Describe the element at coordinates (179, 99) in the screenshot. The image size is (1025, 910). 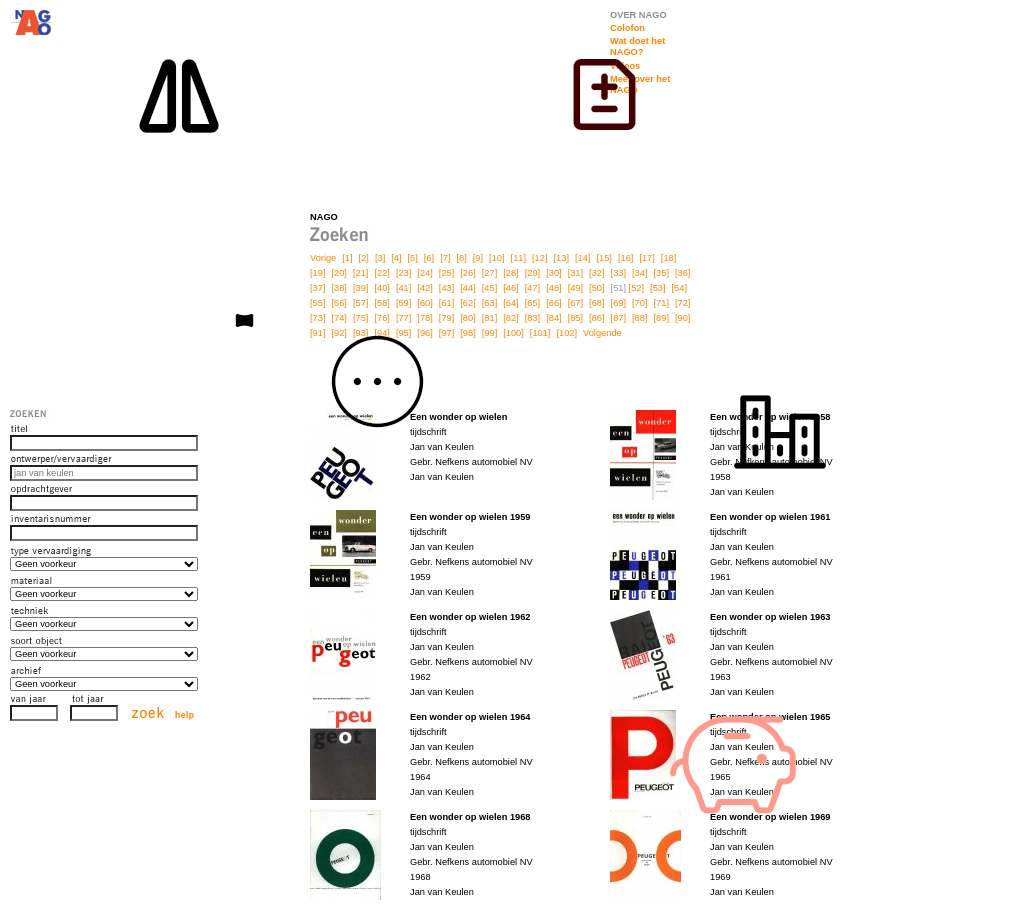
I see `flip image horizontally` at that location.